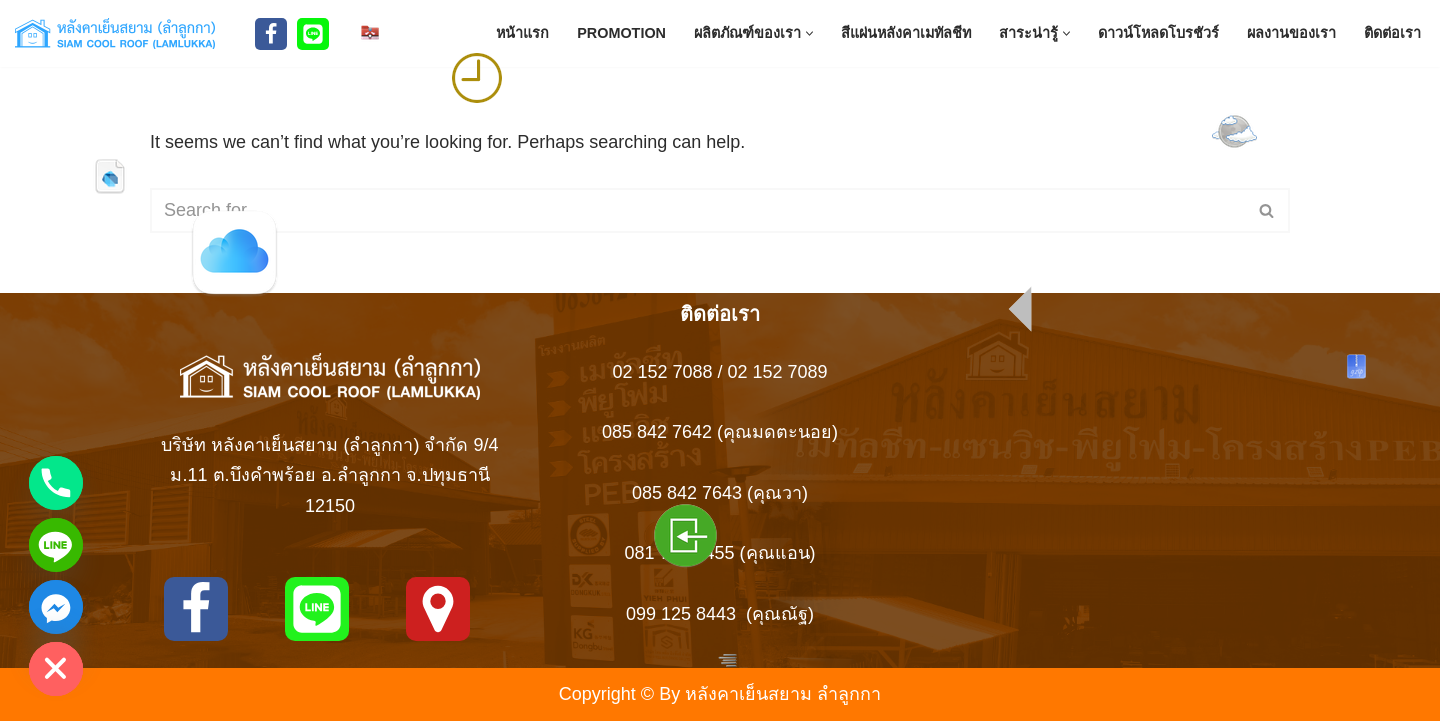  Describe the element at coordinates (477, 78) in the screenshot. I see `view recently used emojis` at that location.